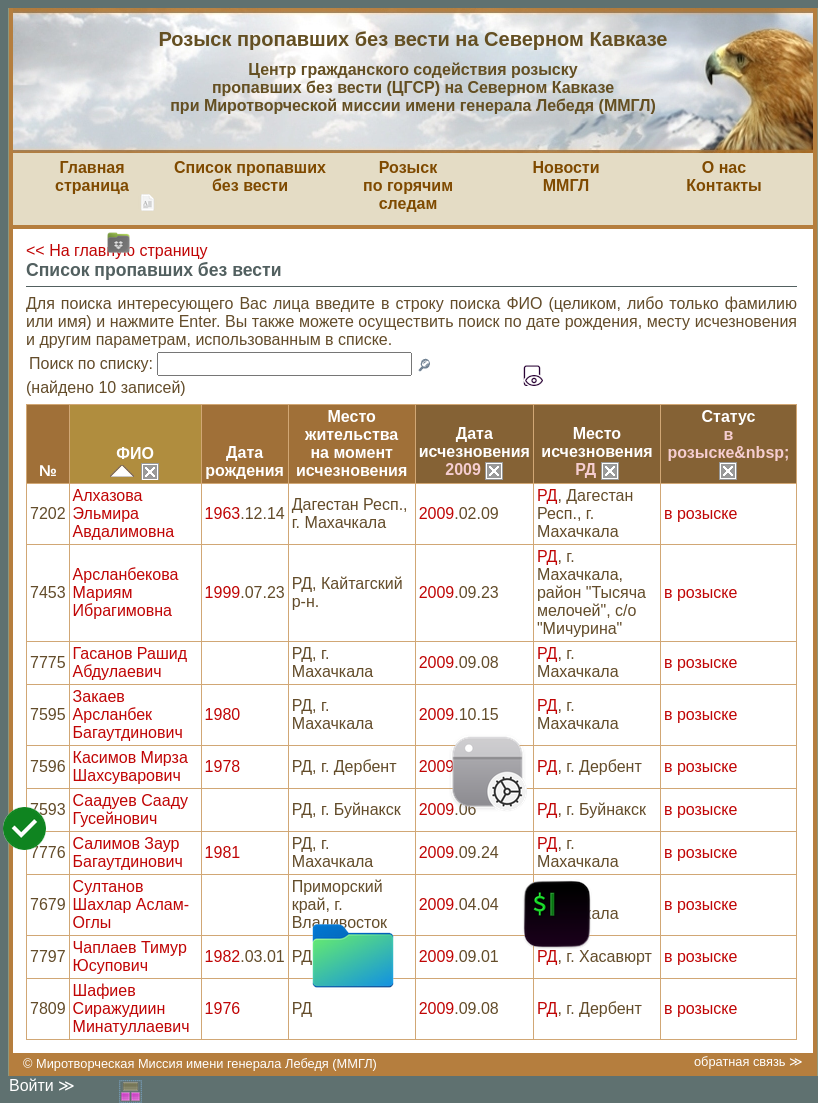  What do you see at coordinates (118, 242) in the screenshot?
I see `open your dropbox folder` at bounding box center [118, 242].